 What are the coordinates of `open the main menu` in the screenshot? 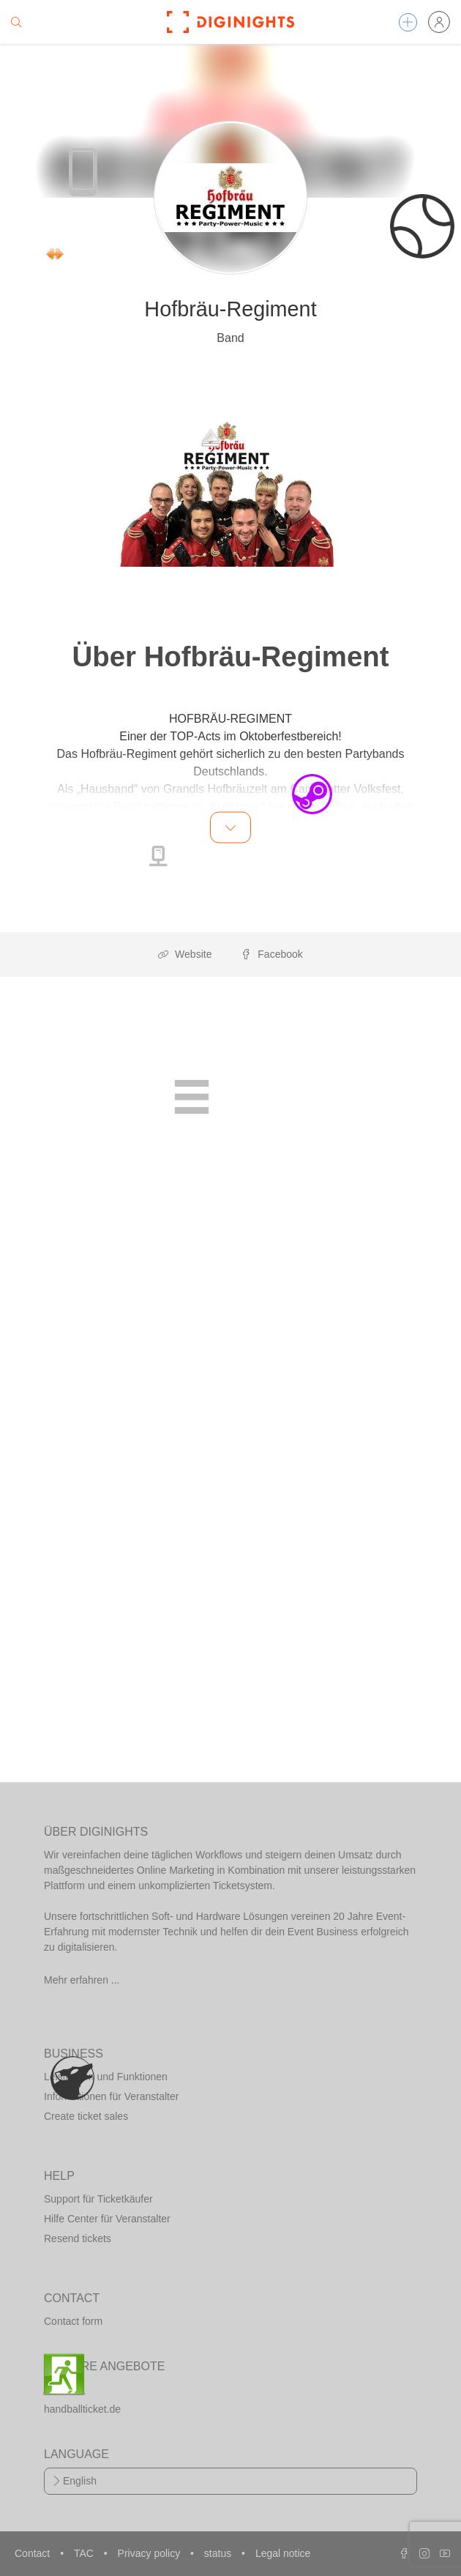 It's located at (192, 1097).